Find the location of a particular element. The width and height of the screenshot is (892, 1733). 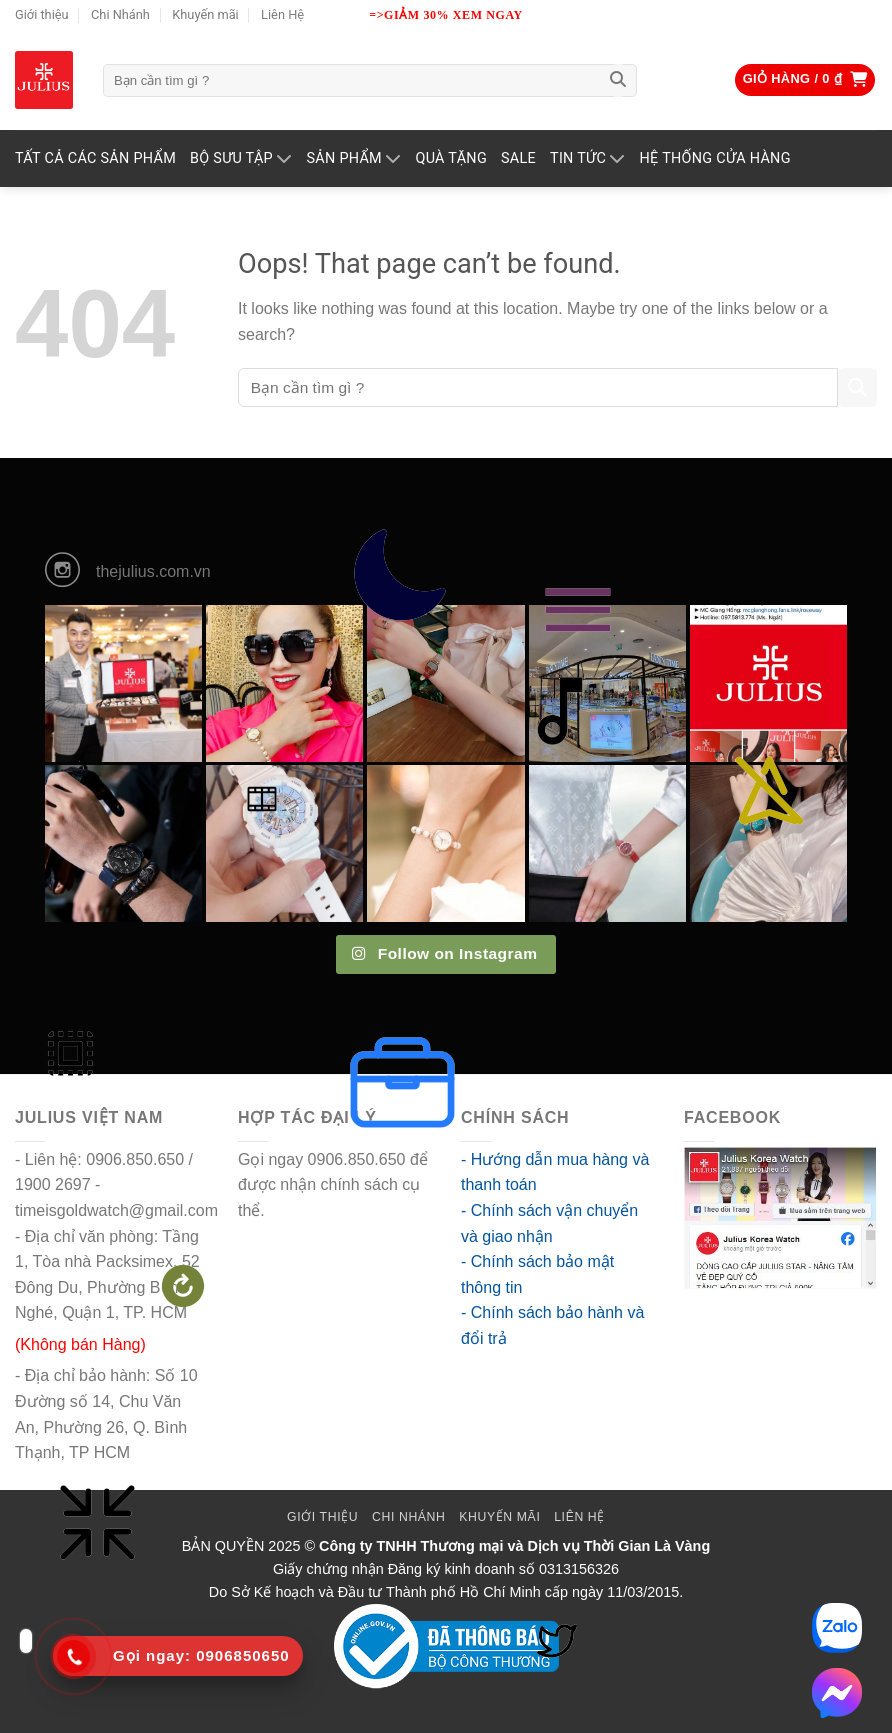

open navigation menu is located at coordinates (578, 610).